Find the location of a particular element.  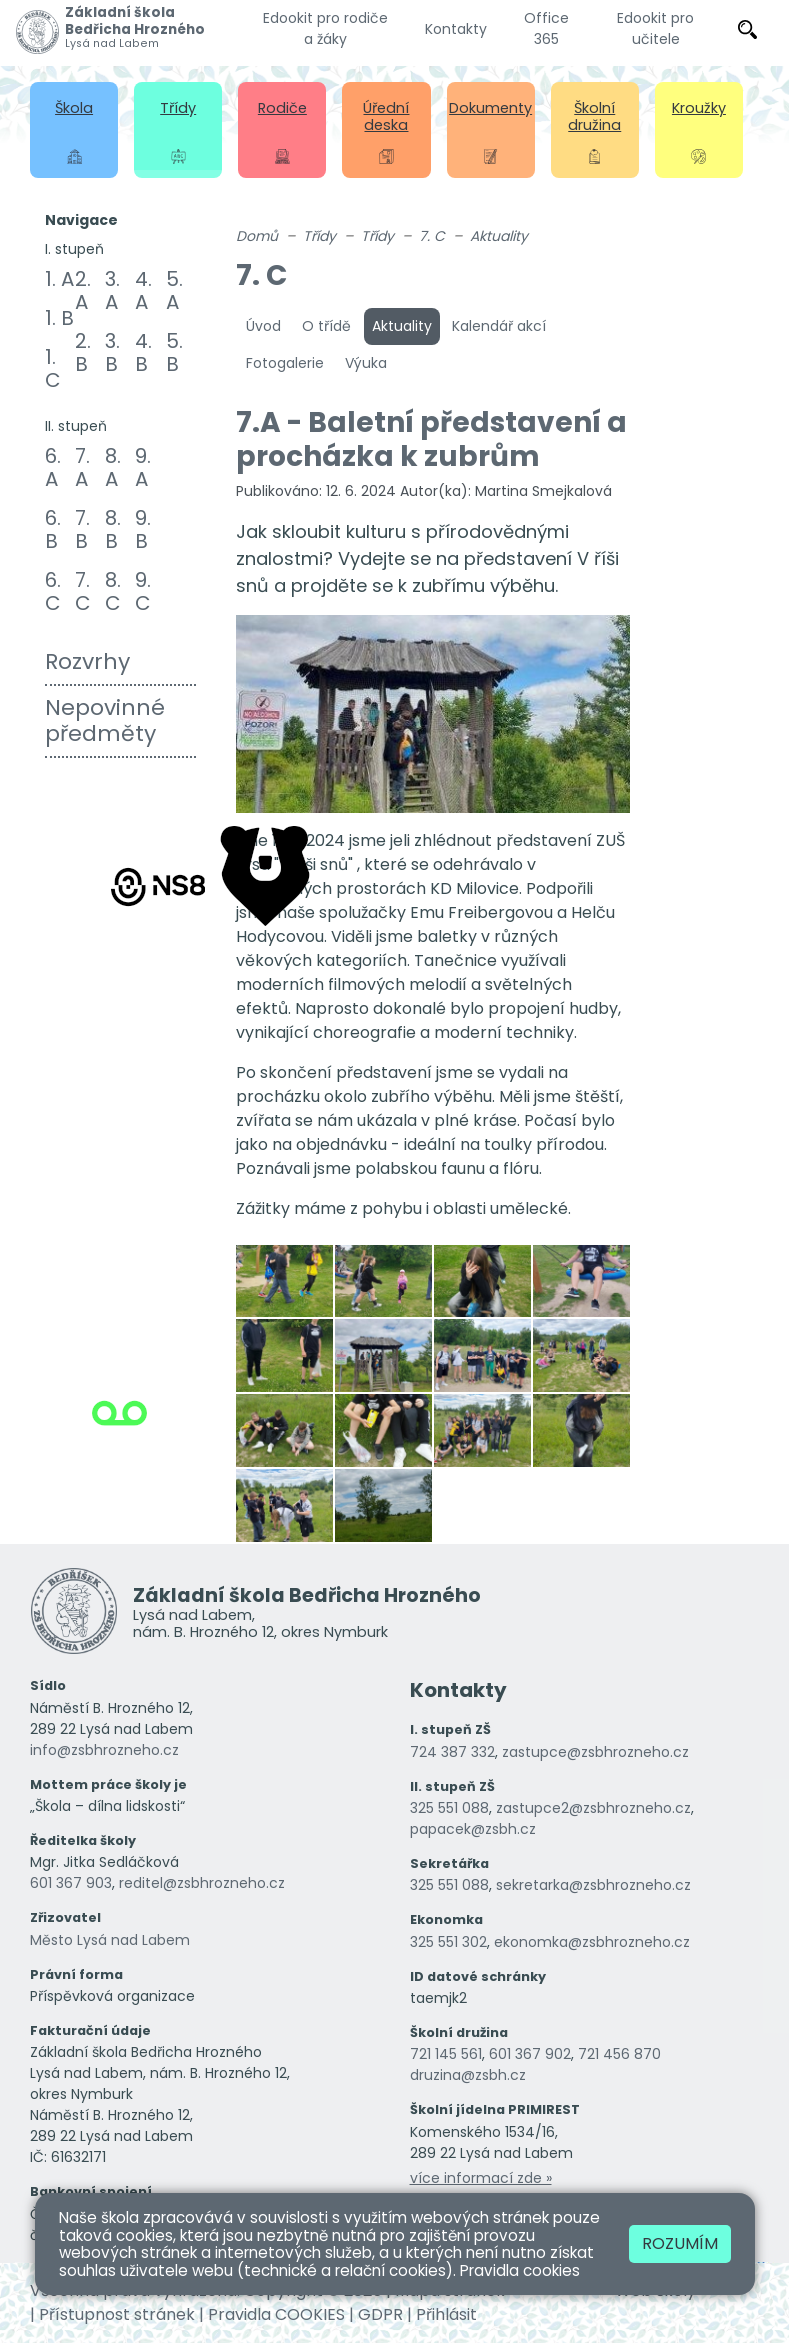

NS8 brand logo is located at coordinates (158, 887).